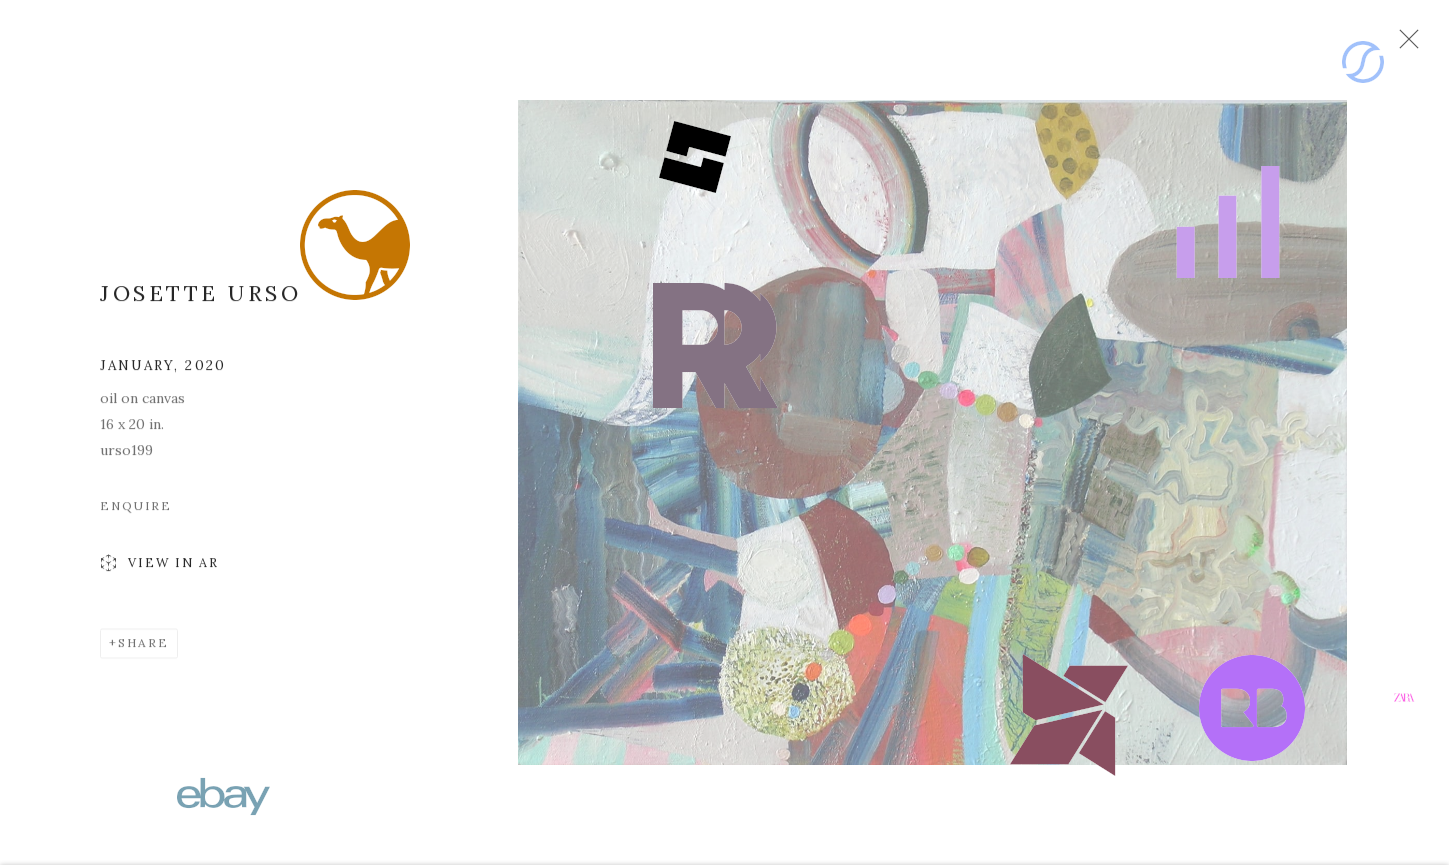  What do you see at coordinates (695, 157) in the screenshot?
I see `open Roblox Studio` at bounding box center [695, 157].